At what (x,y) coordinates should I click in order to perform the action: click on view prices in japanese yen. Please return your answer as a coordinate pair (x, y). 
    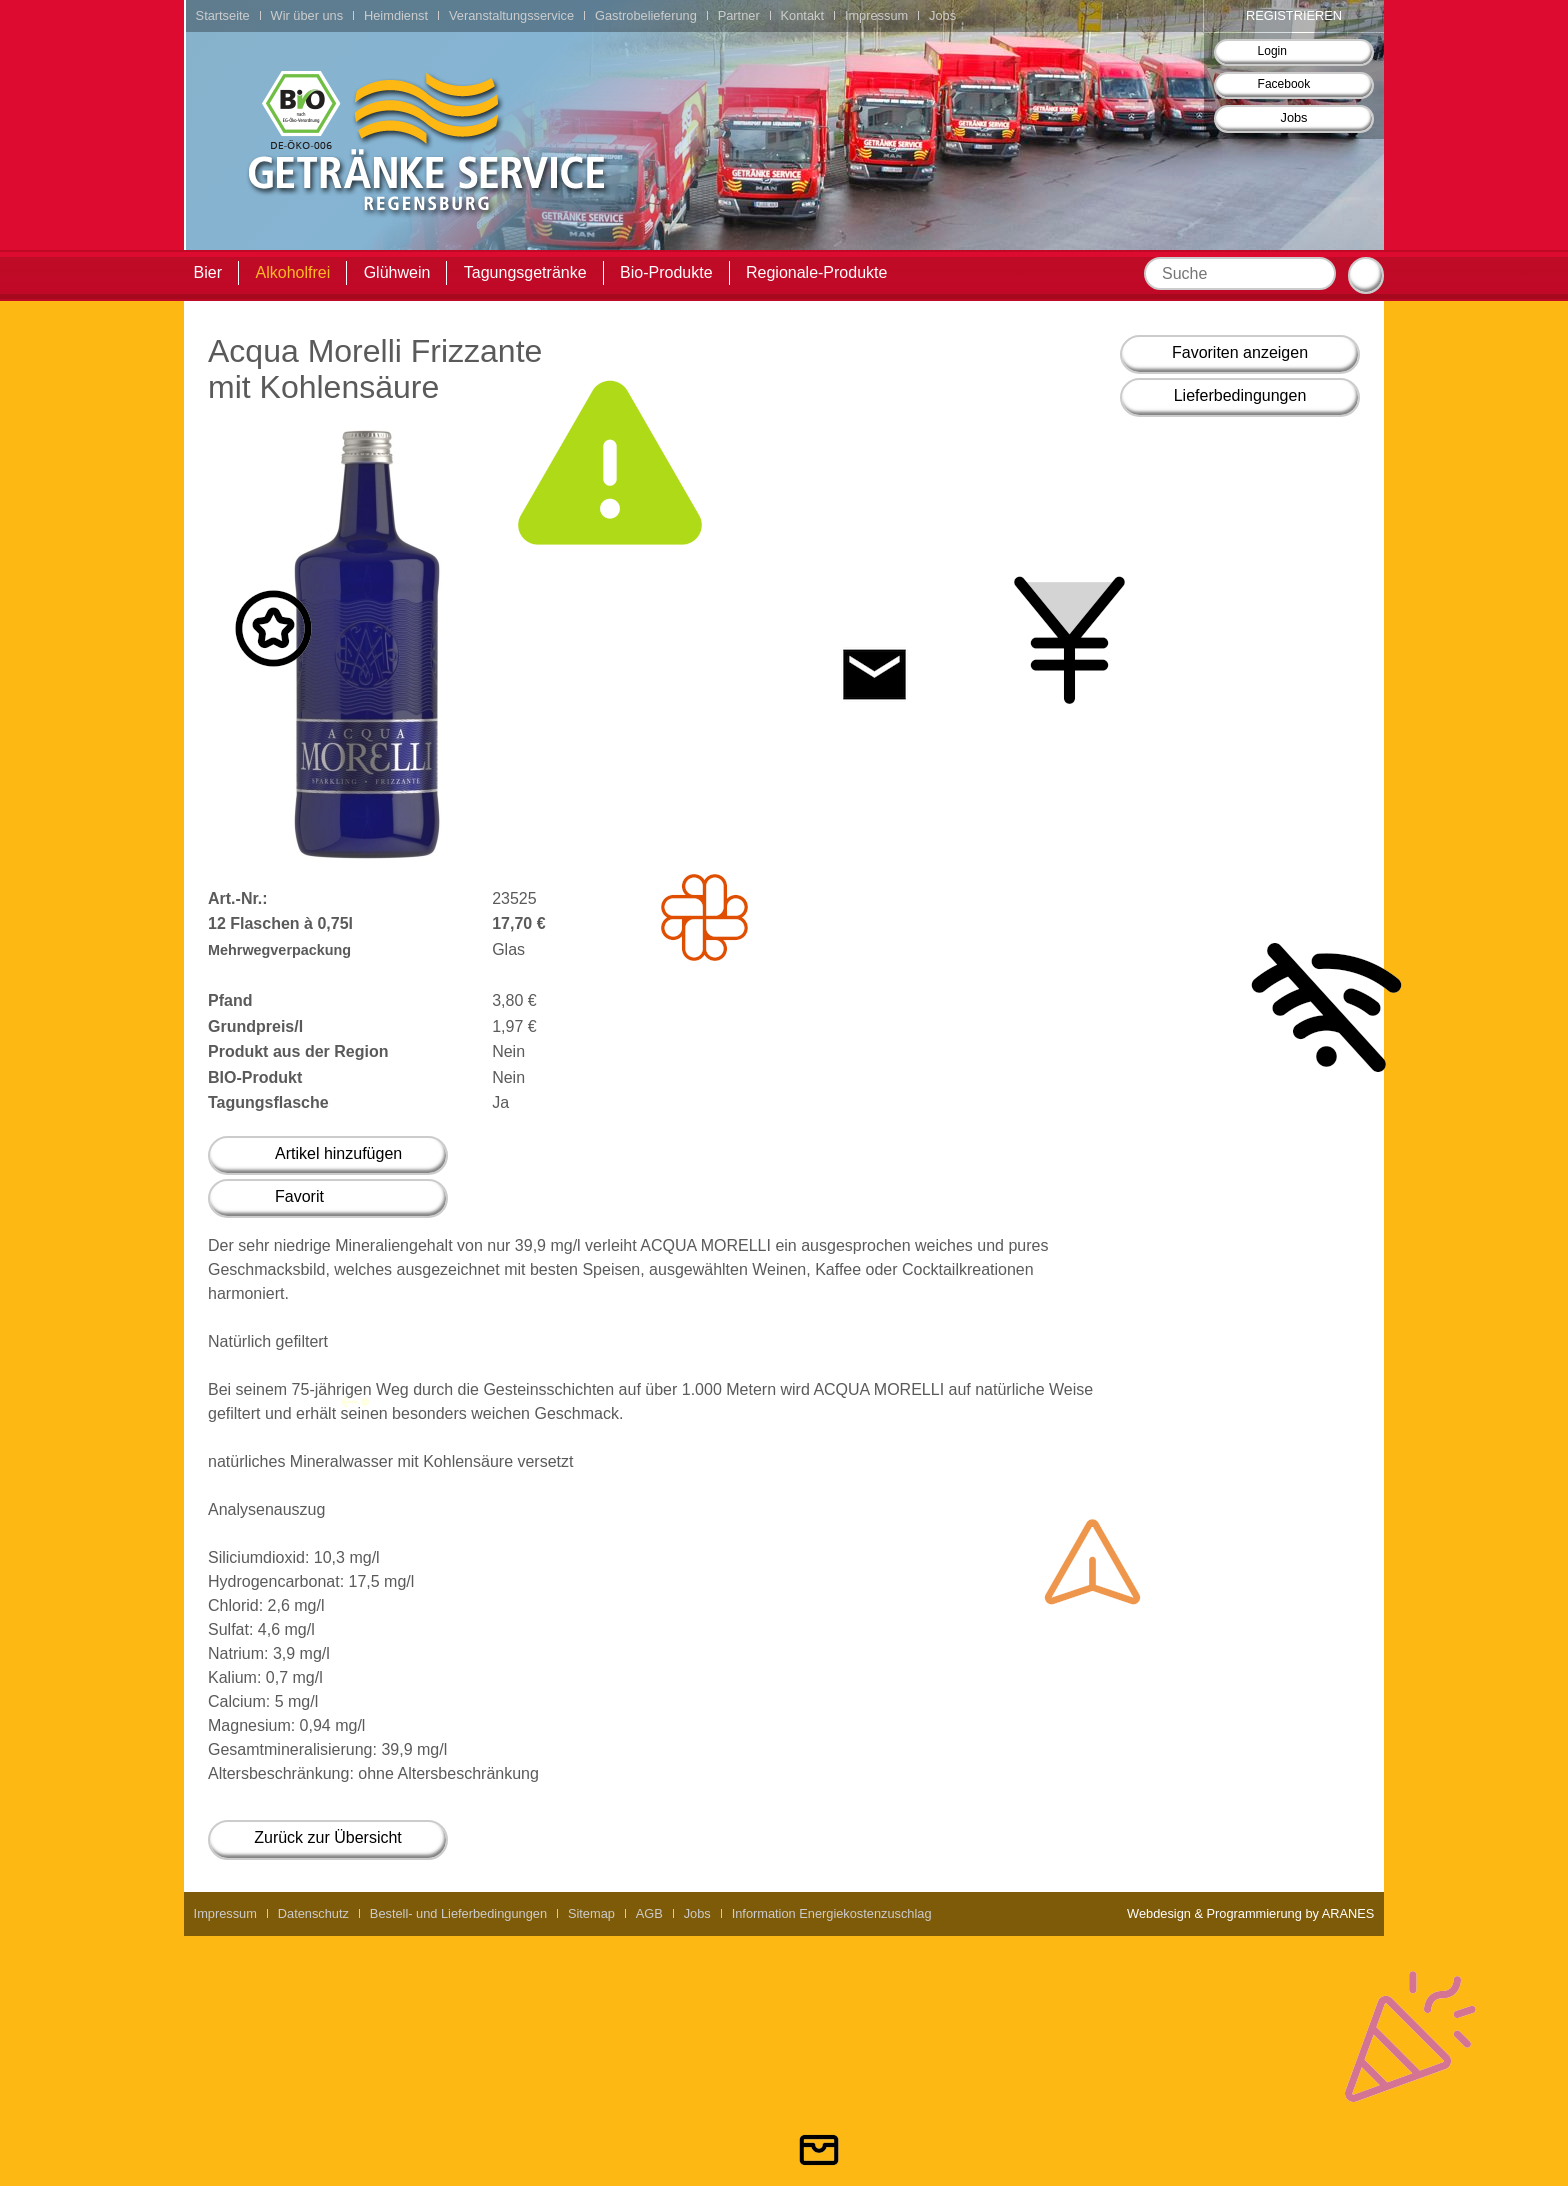
    Looking at the image, I should click on (1069, 637).